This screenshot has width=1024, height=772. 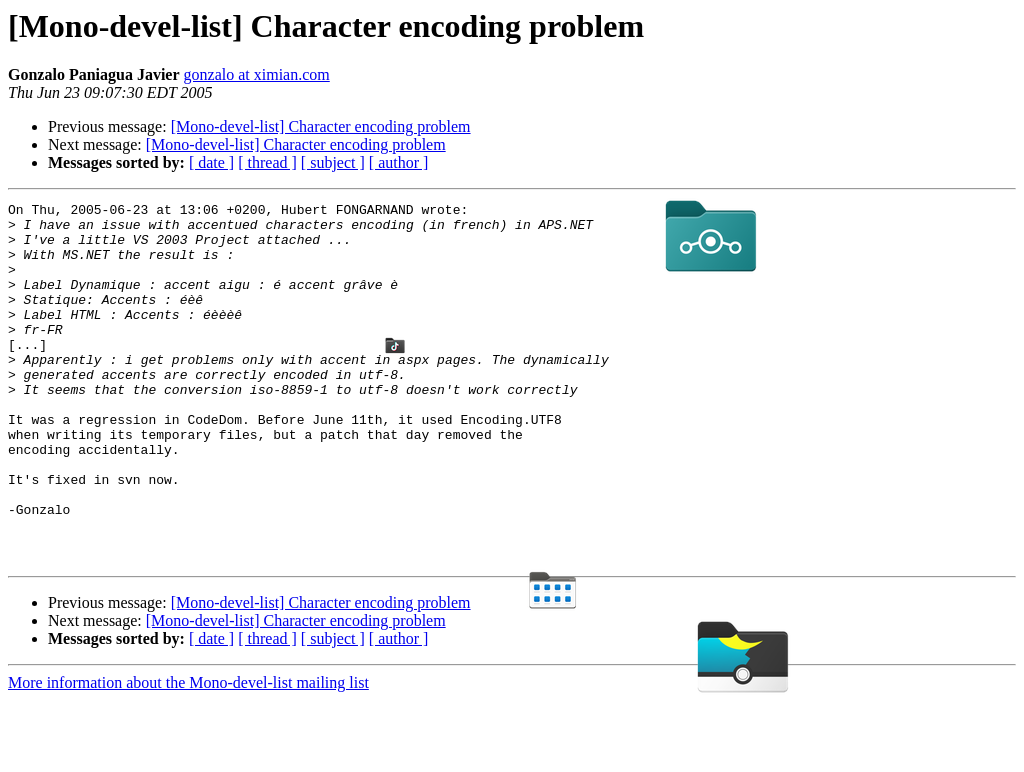 I want to click on open folder containing TikTok downloads, so click(x=395, y=346).